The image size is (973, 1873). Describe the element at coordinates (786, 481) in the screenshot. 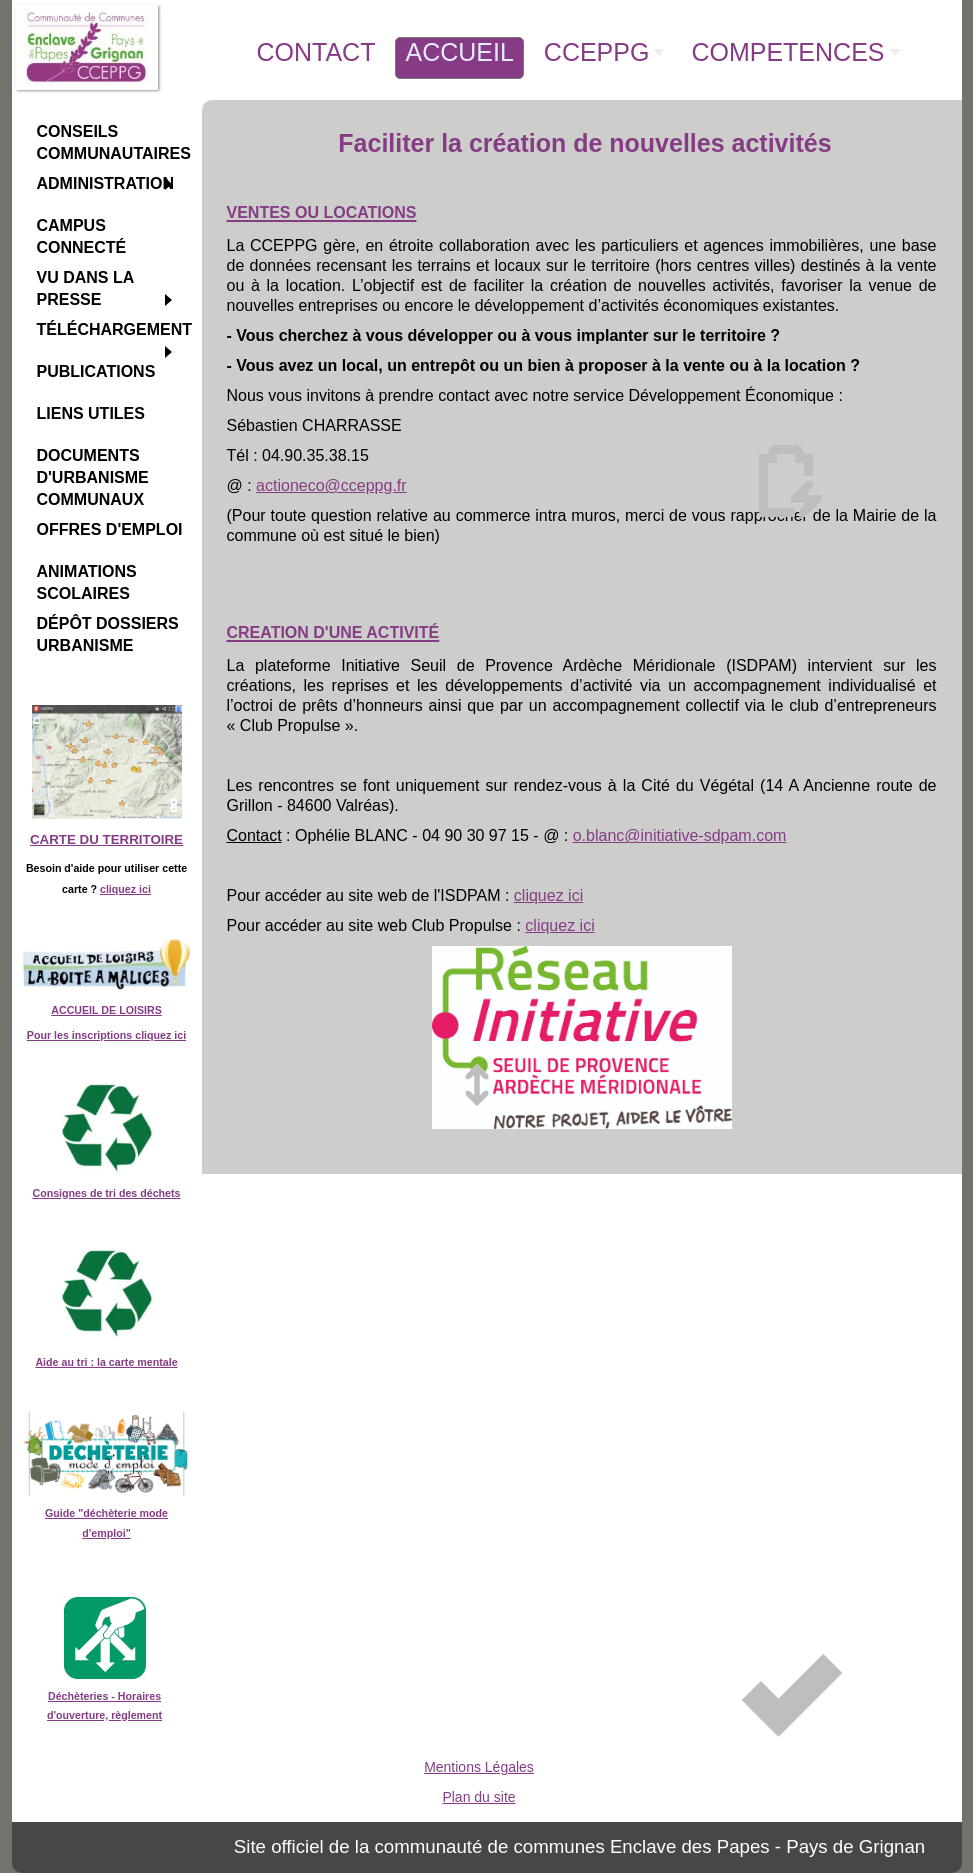

I see `indicates battery is empty but currently charging` at that location.